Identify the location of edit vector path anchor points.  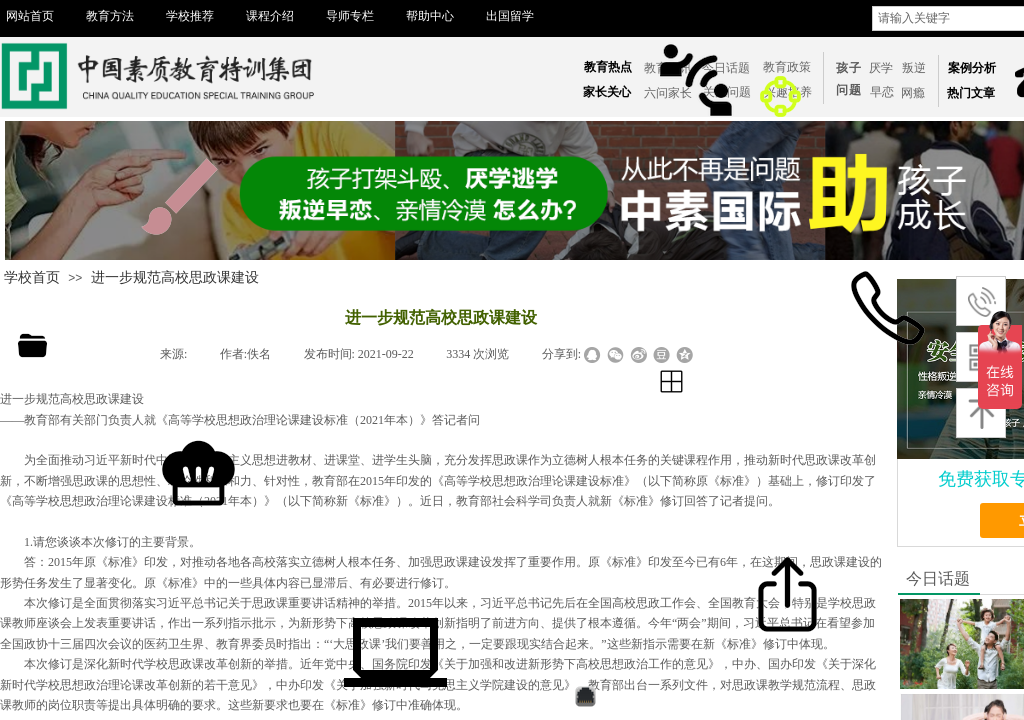
(780, 96).